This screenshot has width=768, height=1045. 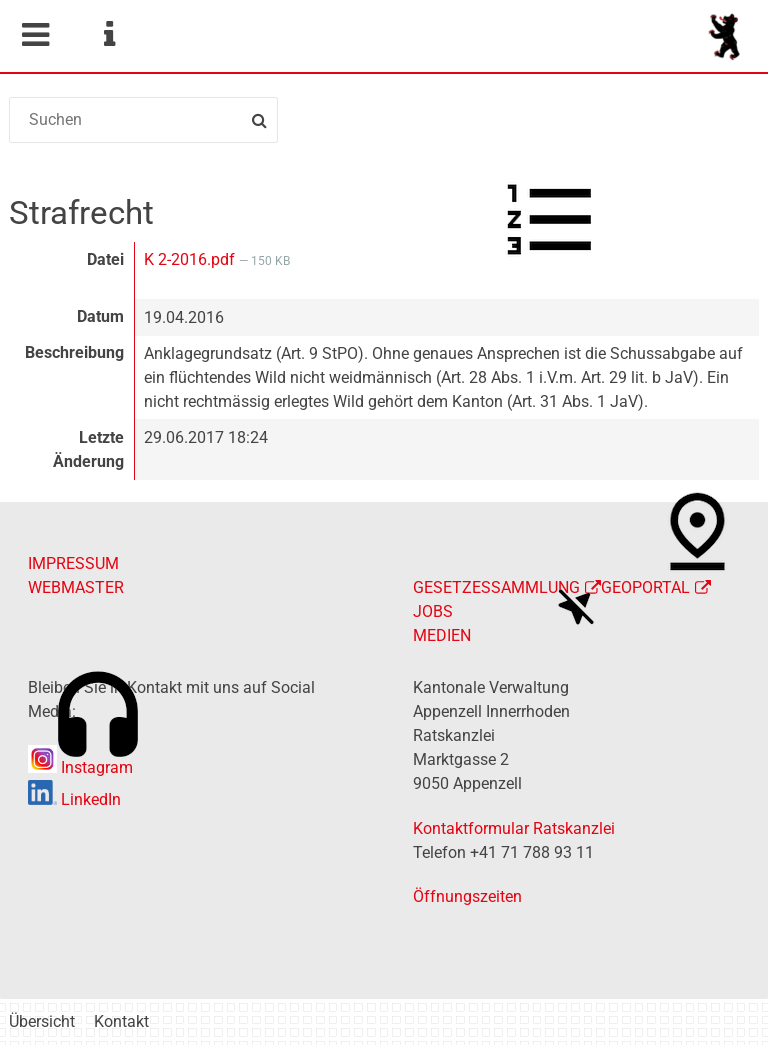 I want to click on listen to audio or music, so click(x=98, y=717).